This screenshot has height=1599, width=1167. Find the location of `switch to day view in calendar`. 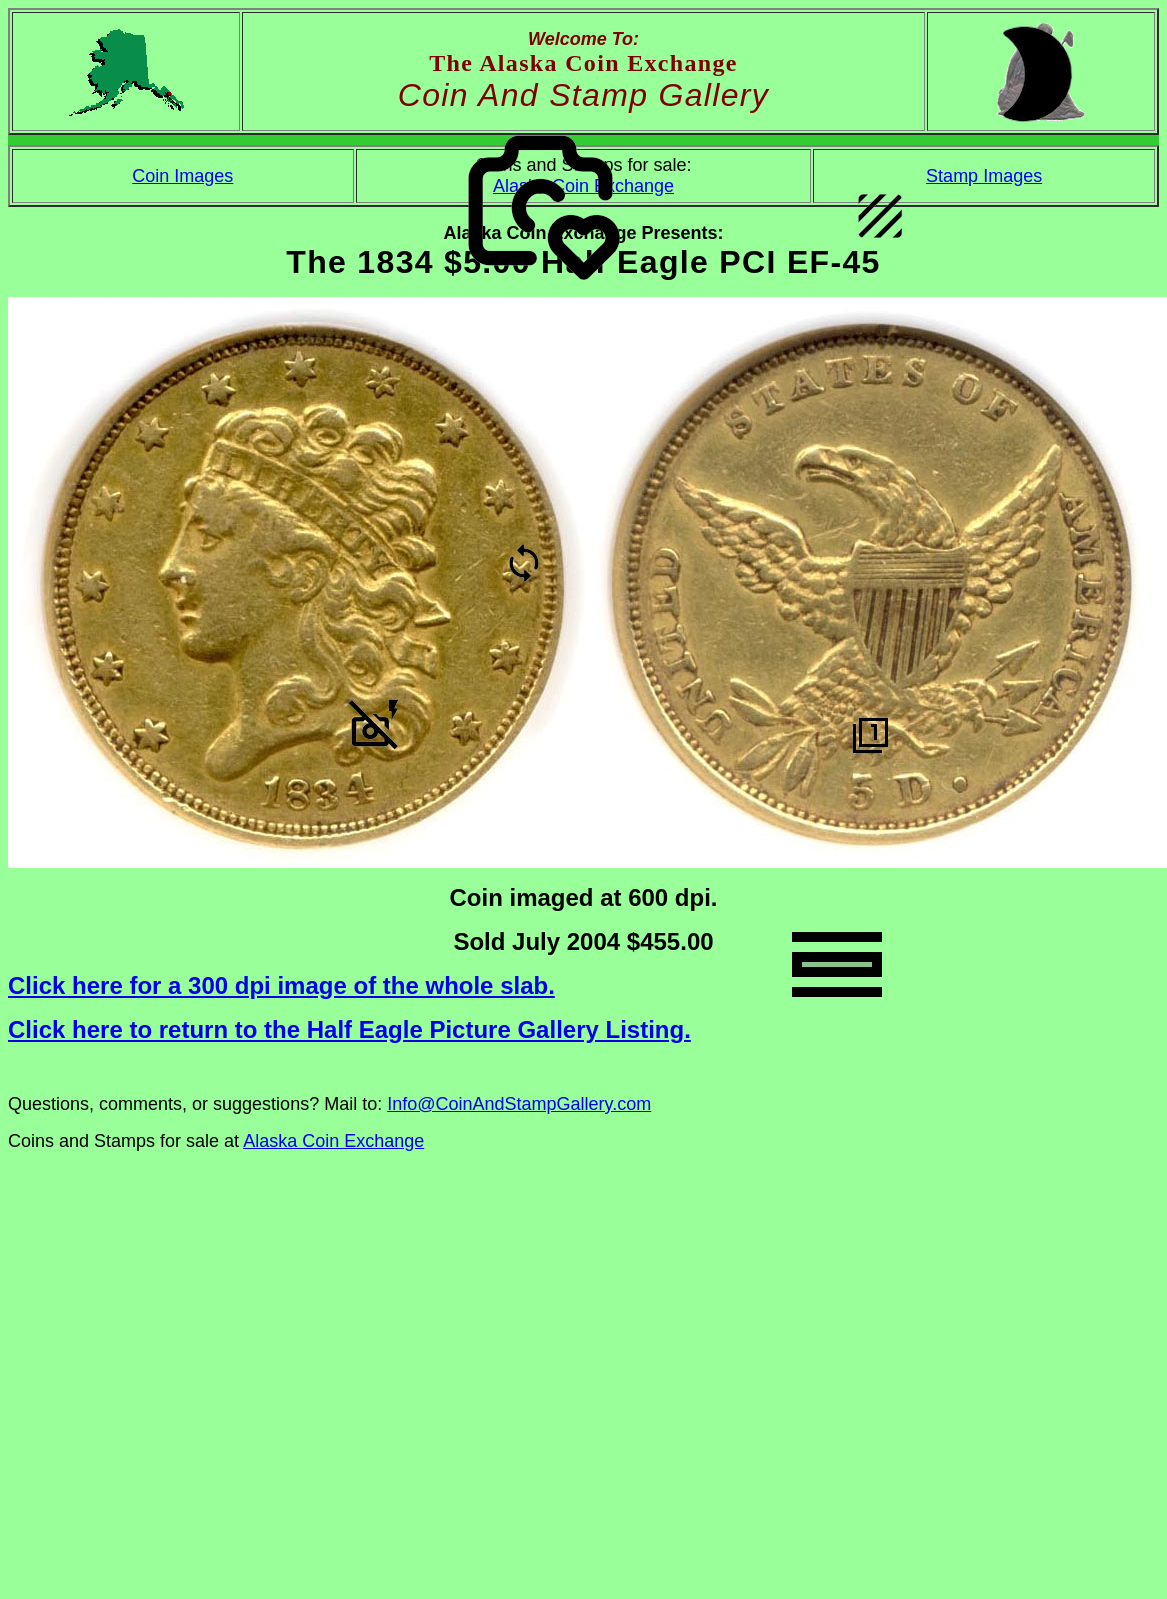

switch to day view in calendar is located at coordinates (837, 962).